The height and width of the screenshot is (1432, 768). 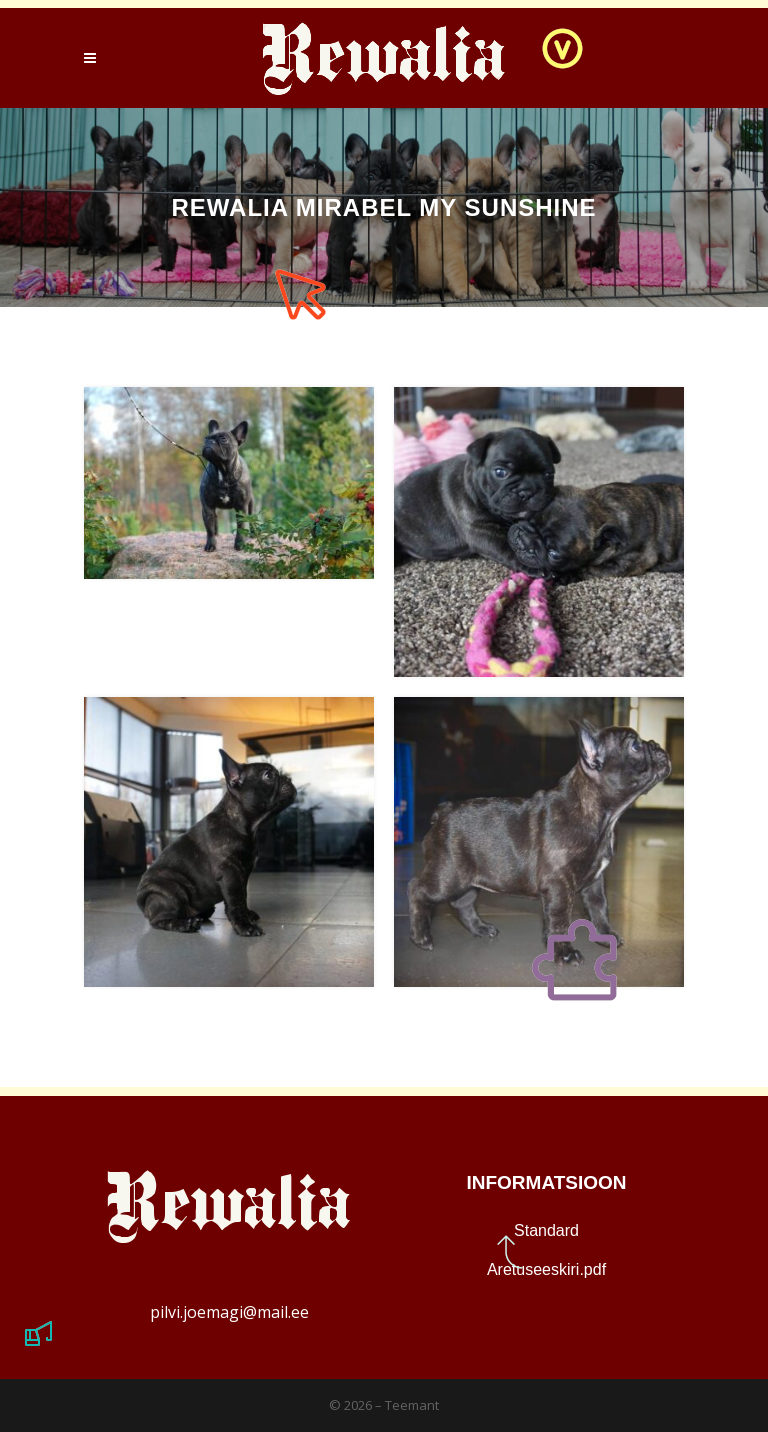 I want to click on construction or building in progress, so click(x=39, y=1335).